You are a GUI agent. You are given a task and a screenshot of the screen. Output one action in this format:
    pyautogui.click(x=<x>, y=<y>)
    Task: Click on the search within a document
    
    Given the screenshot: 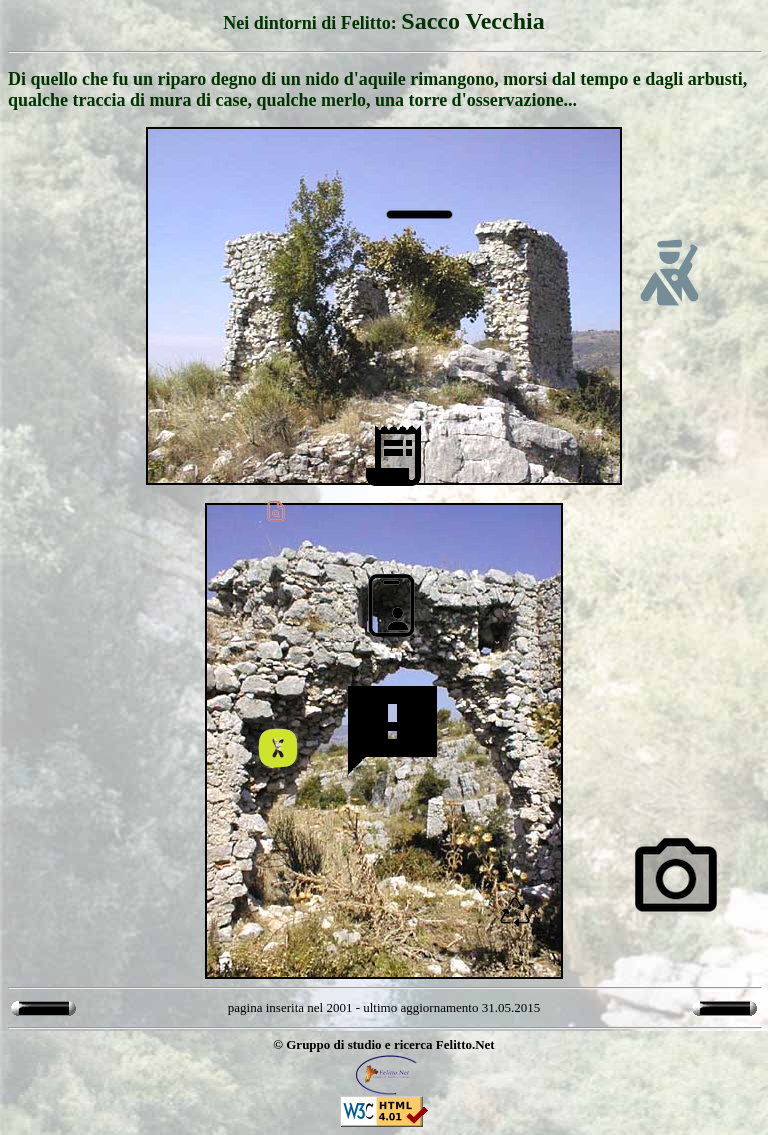 What is the action you would take?
    pyautogui.click(x=276, y=511)
    